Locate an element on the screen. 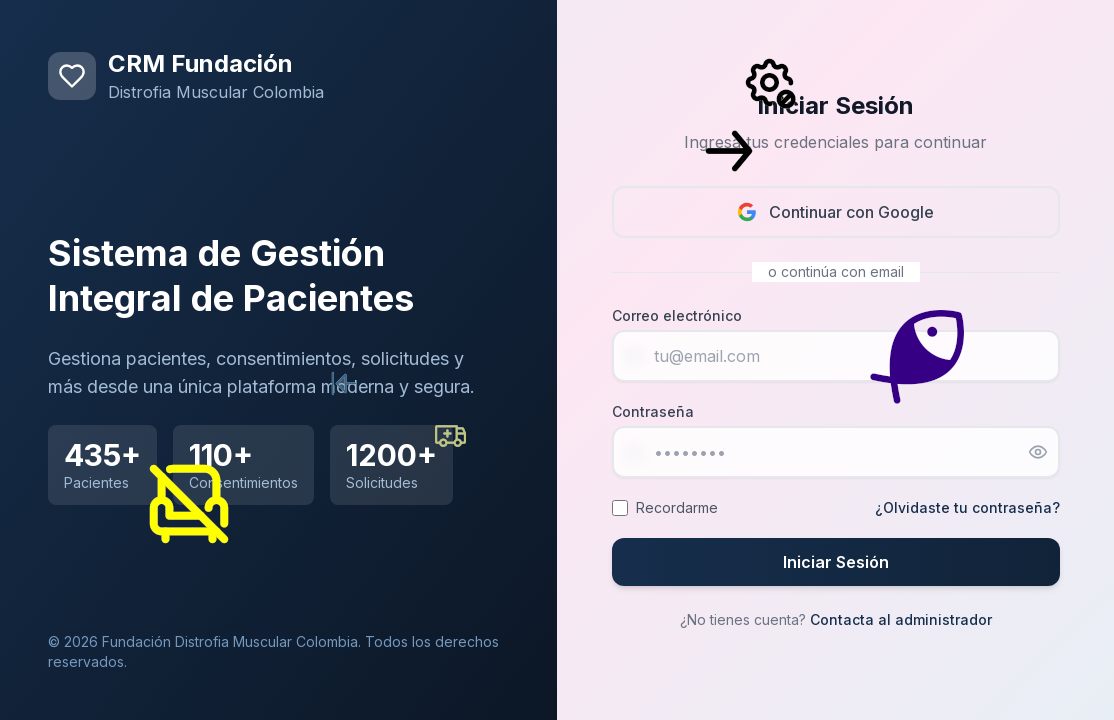  go to next item or page is located at coordinates (729, 151).